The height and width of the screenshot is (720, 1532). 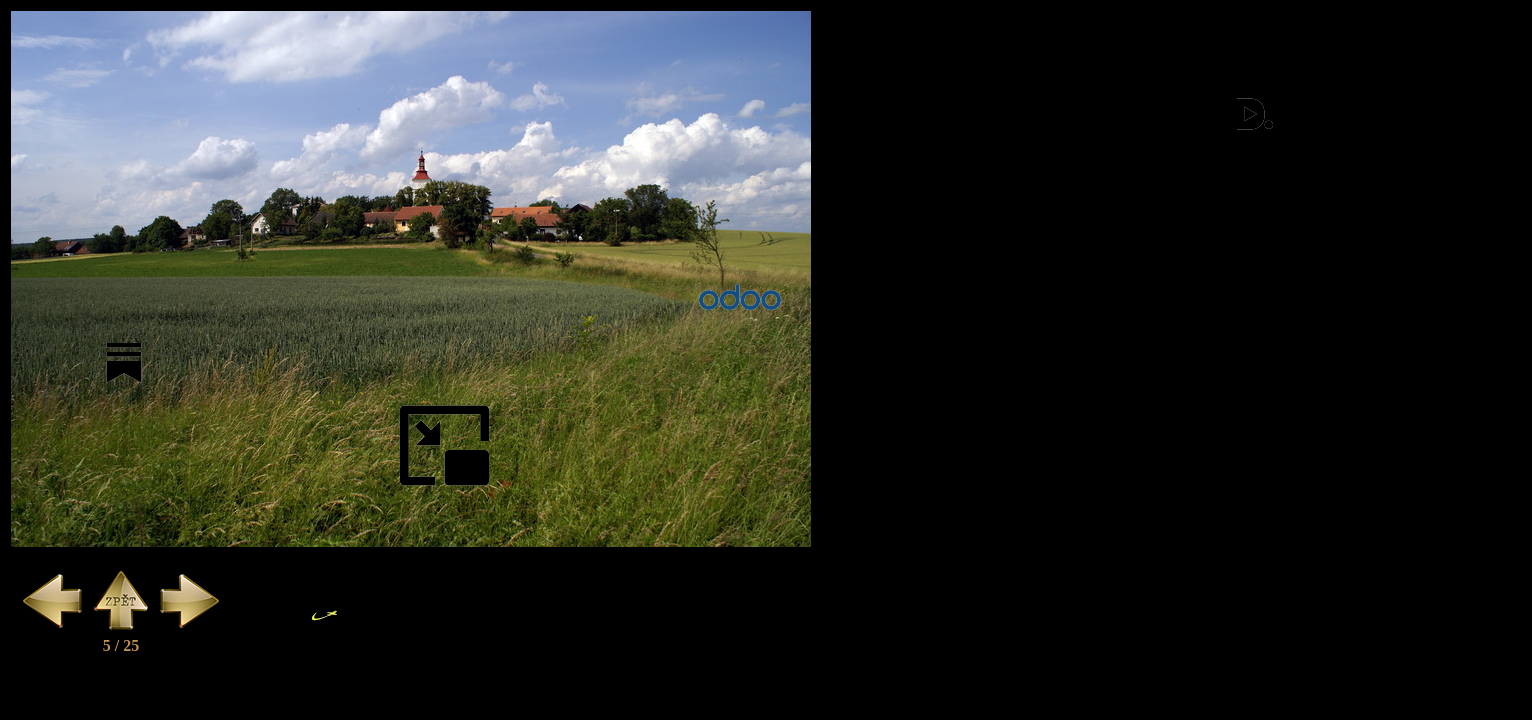 What do you see at coordinates (124, 363) in the screenshot?
I see `open the Substack app` at bounding box center [124, 363].